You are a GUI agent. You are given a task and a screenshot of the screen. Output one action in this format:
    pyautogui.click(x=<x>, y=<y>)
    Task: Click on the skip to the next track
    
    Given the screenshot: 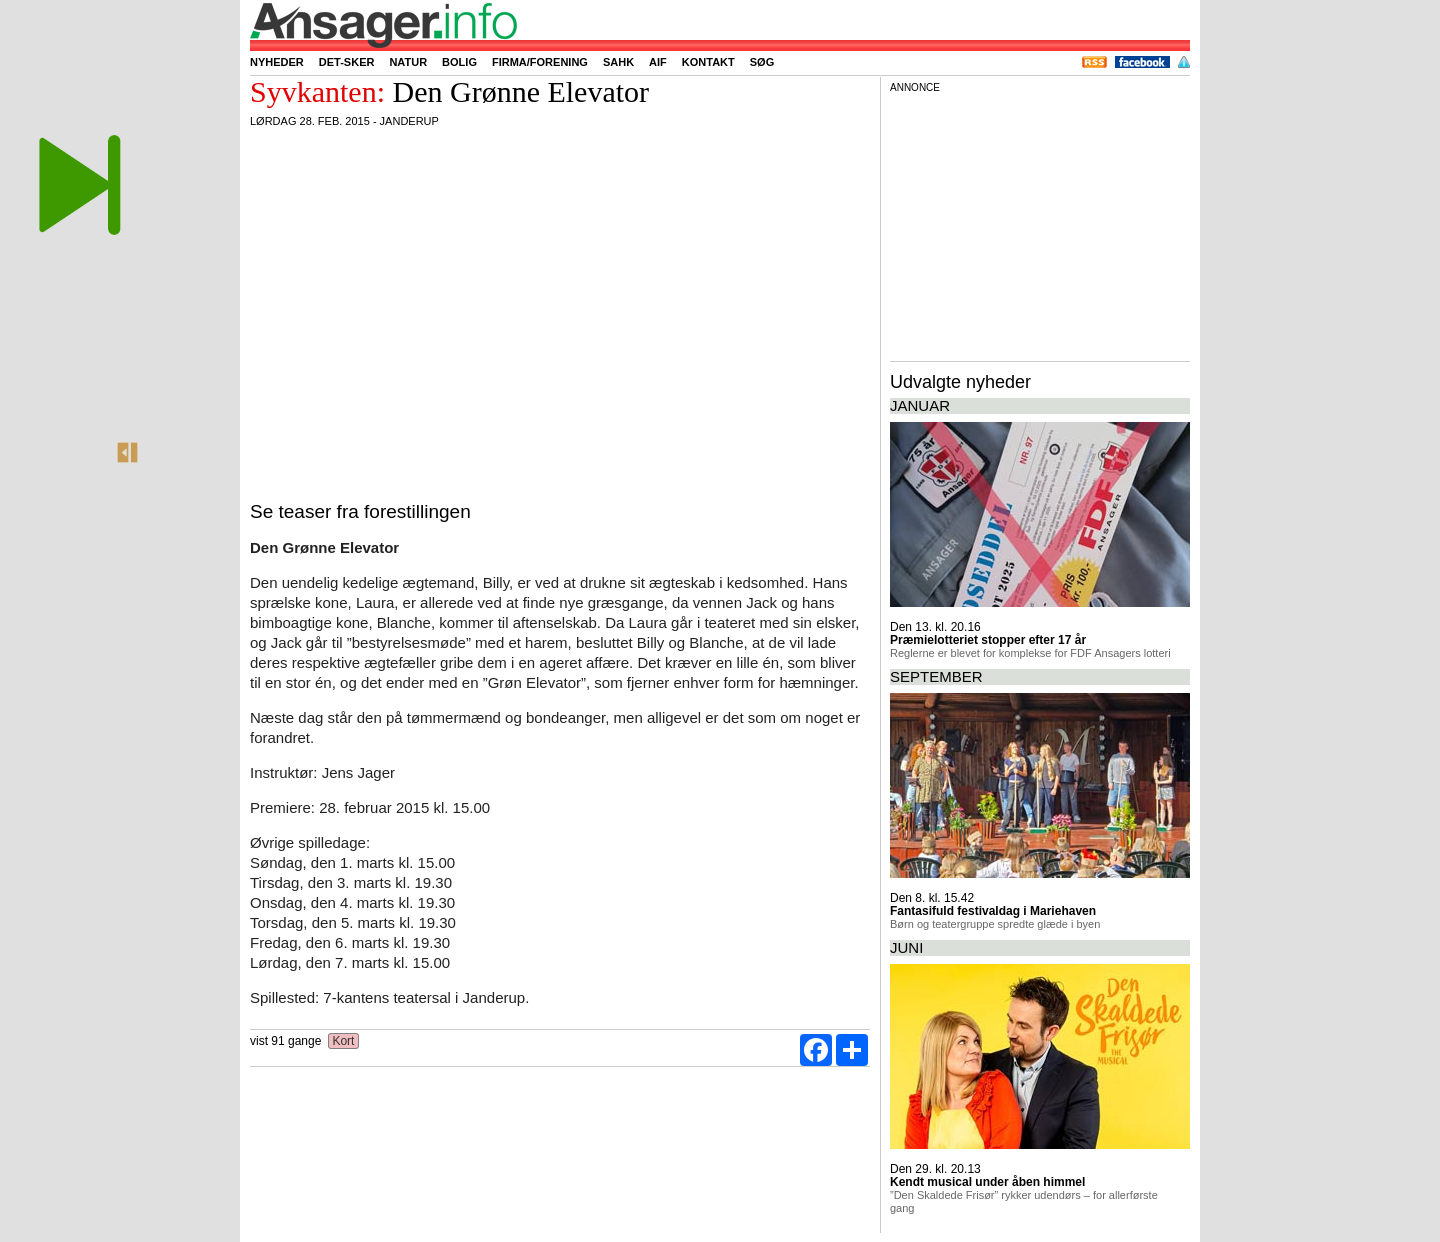 What is the action you would take?
    pyautogui.click(x=83, y=185)
    